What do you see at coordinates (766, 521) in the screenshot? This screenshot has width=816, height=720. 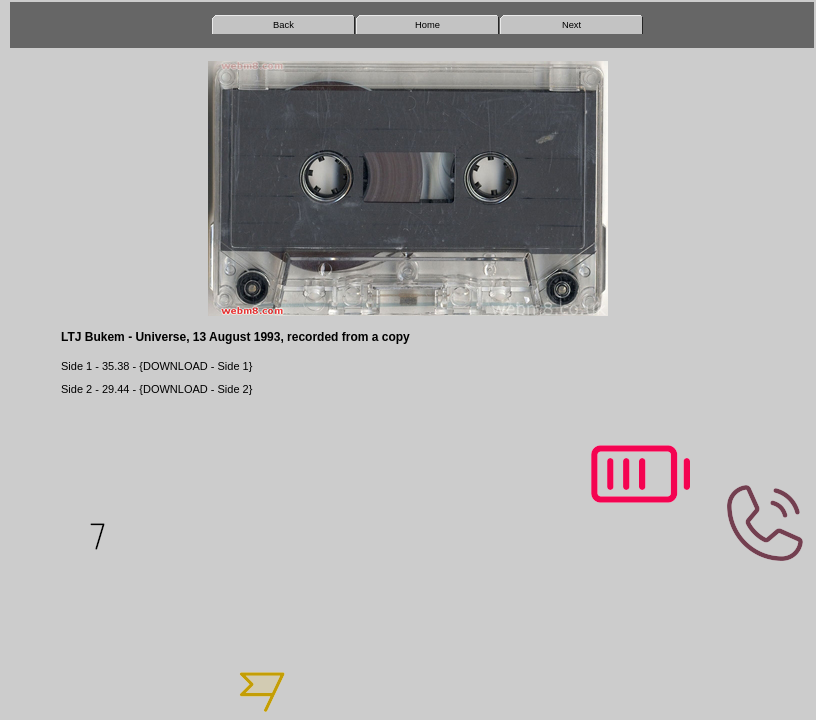 I see `make a phone call` at bounding box center [766, 521].